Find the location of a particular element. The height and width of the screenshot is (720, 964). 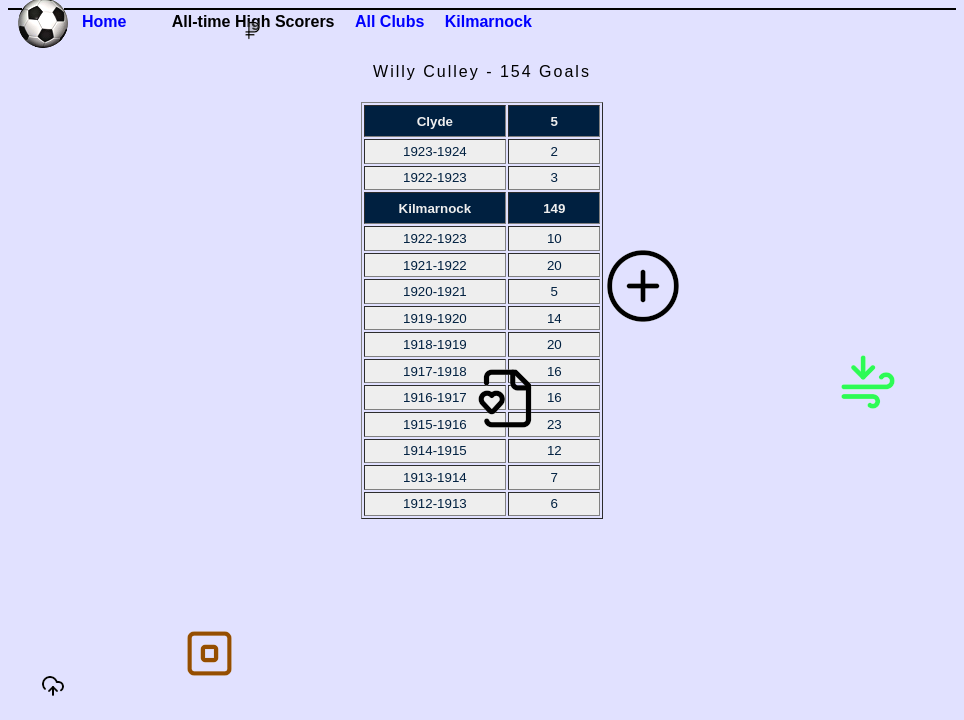

add a new item is located at coordinates (643, 286).